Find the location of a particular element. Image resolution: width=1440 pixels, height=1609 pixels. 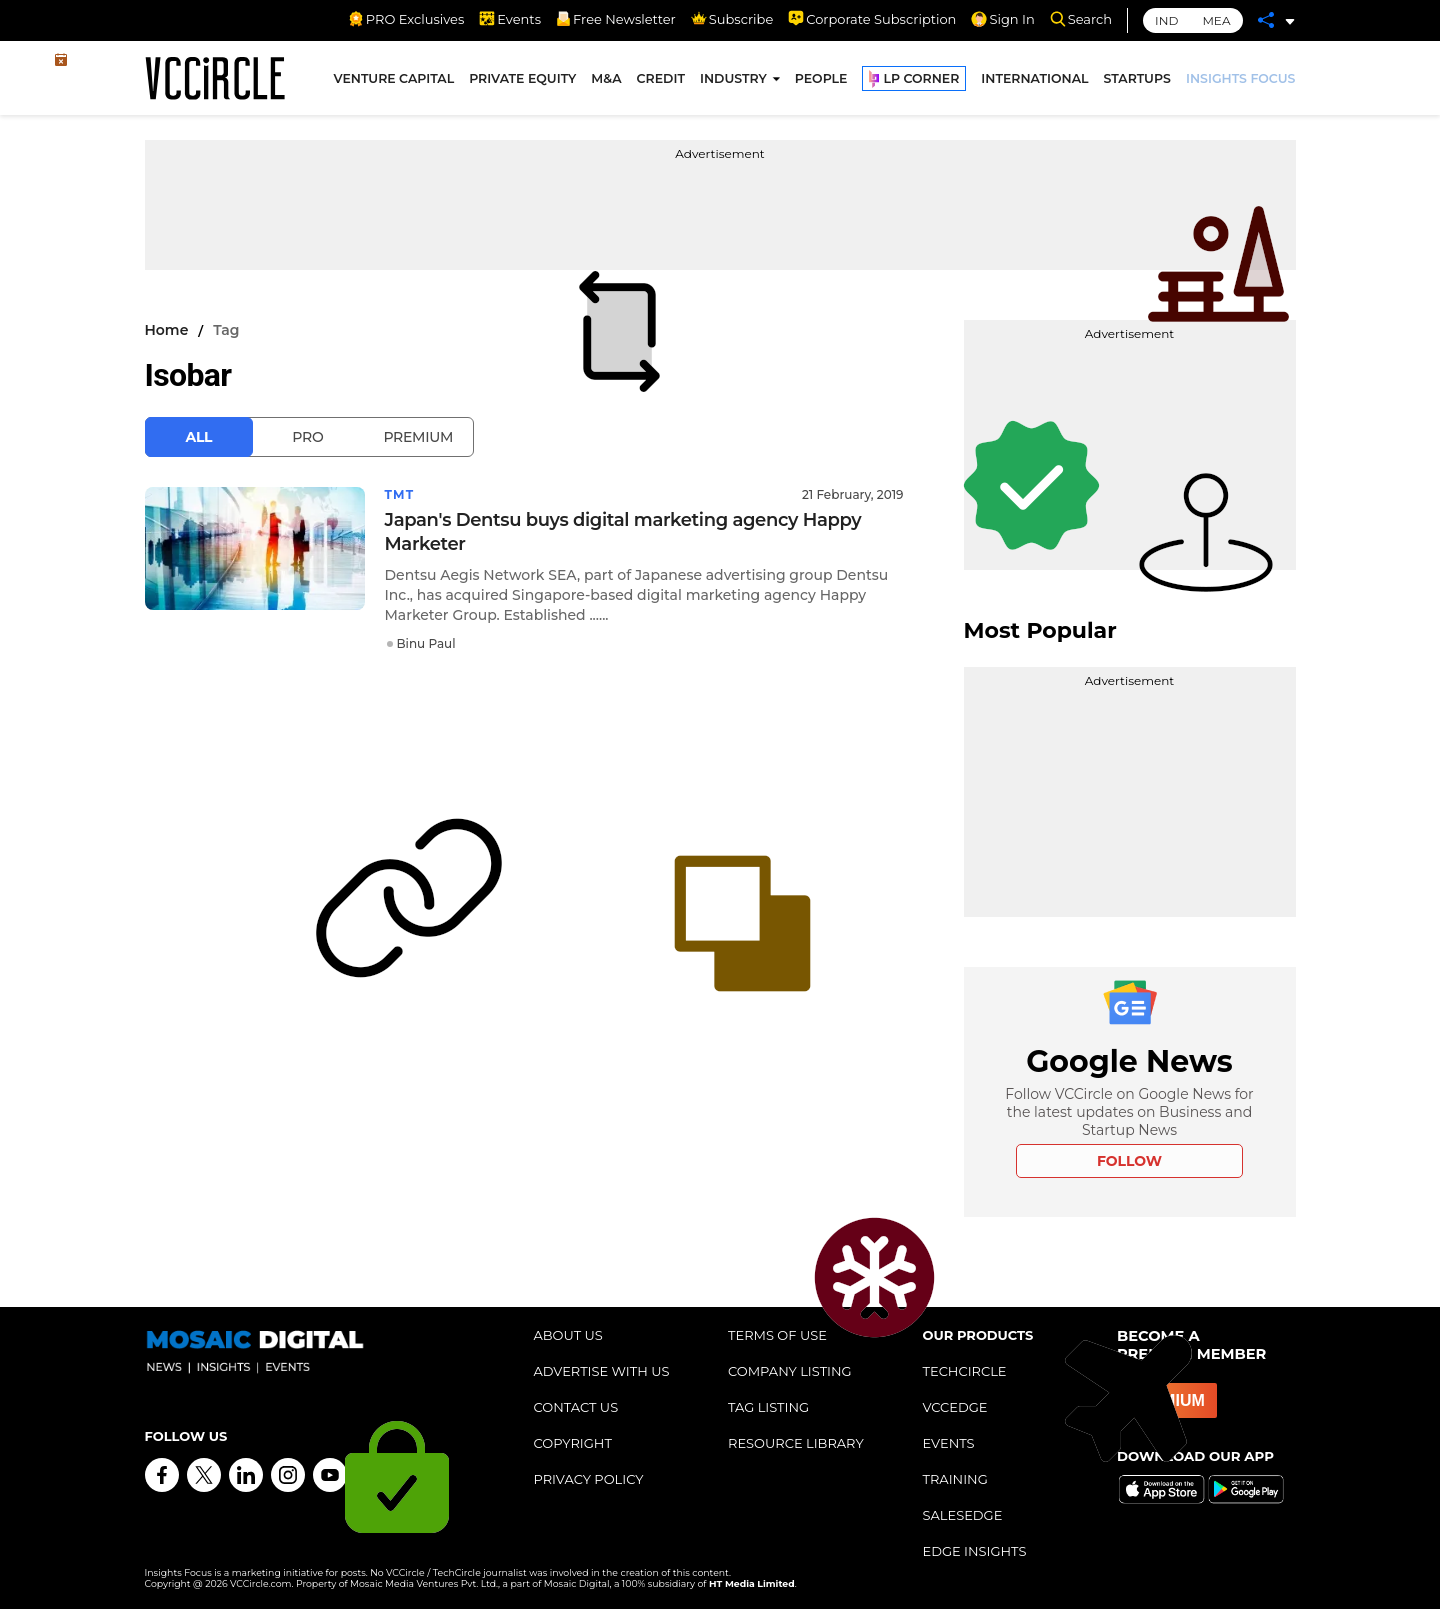

enable airplane mode is located at coordinates (1131, 1396).